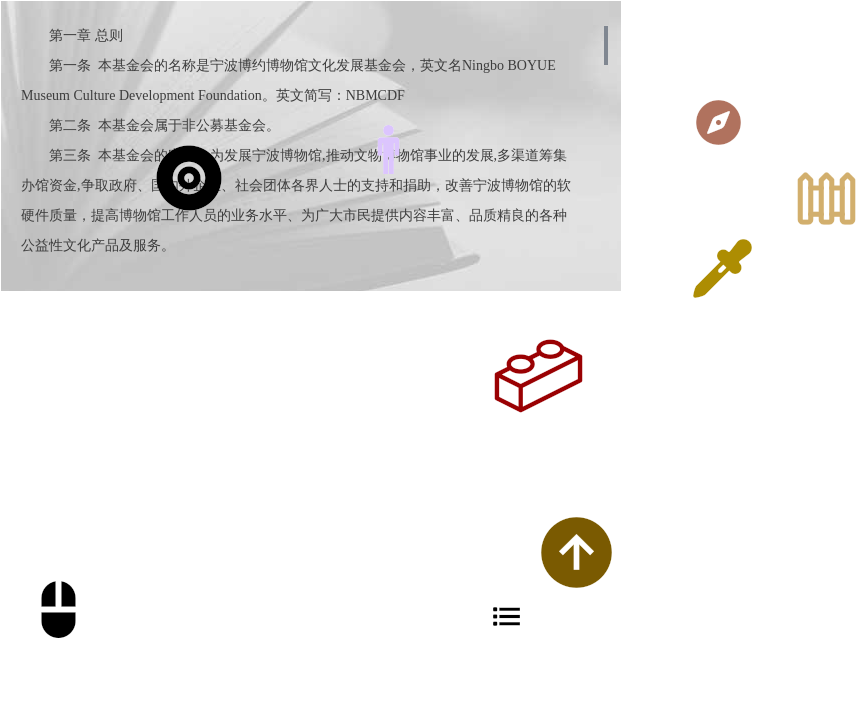 The image size is (868, 720). What do you see at coordinates (388, 149) in the screenshot?
I see `select male gender option` at bounding box center [388, 149].